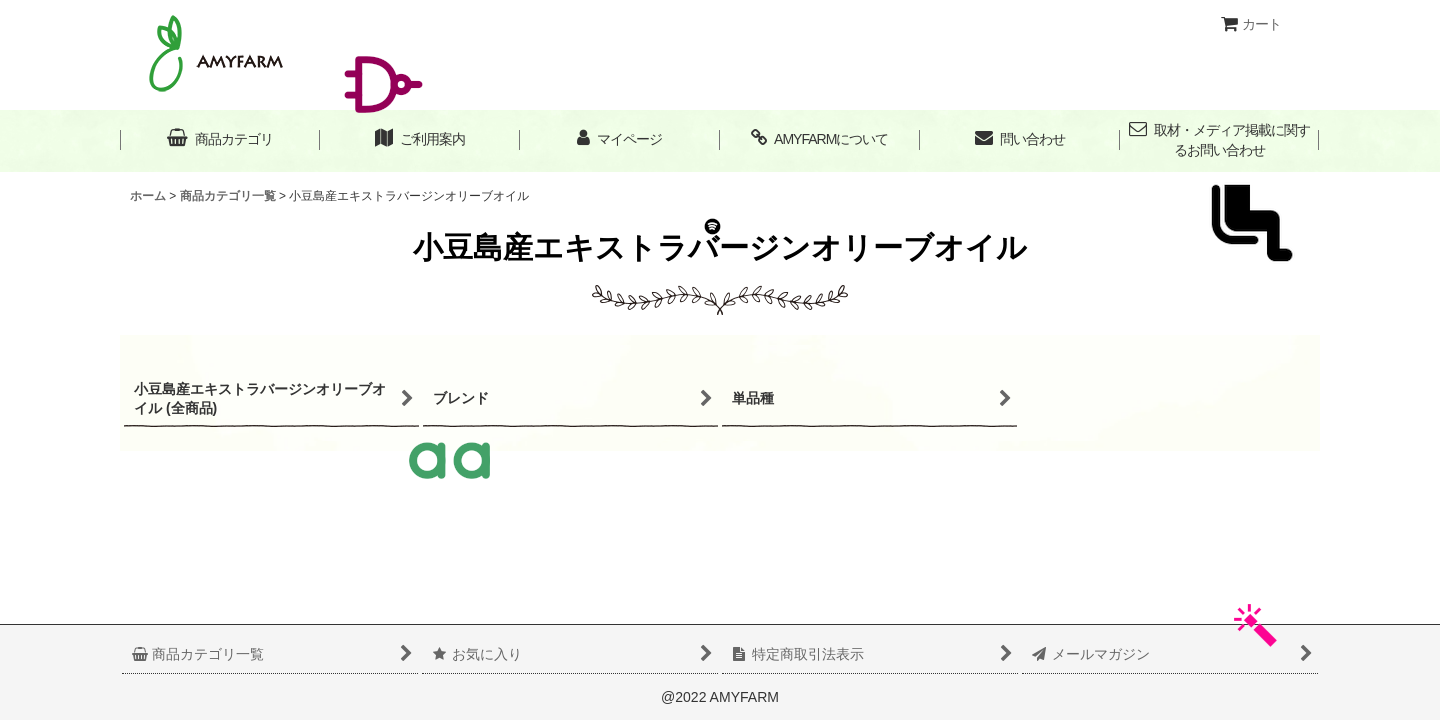 The image size is (1440, 720). Describe the element at coordinates (383, 84) in the screenshot. I see `represents a NAND logic gate in circuit design` at that location.